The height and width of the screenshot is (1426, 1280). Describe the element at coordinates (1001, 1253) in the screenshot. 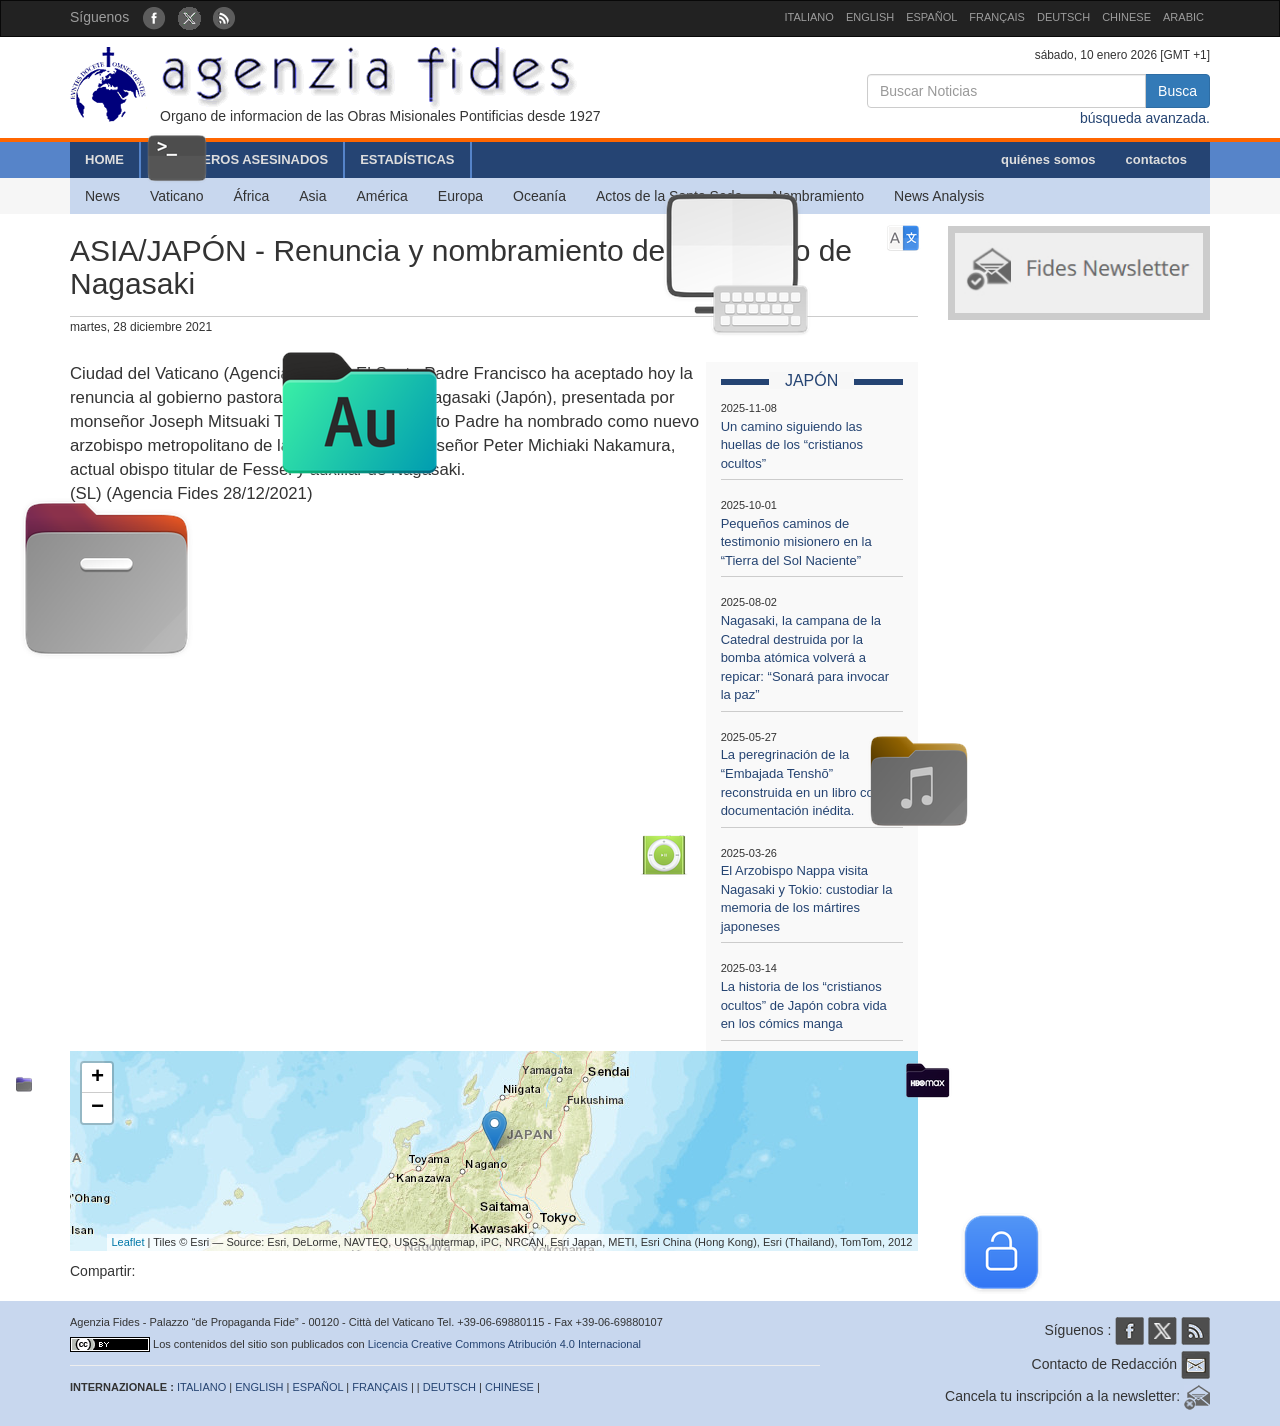

I see `open screensaver and lock screen settings` at that location.